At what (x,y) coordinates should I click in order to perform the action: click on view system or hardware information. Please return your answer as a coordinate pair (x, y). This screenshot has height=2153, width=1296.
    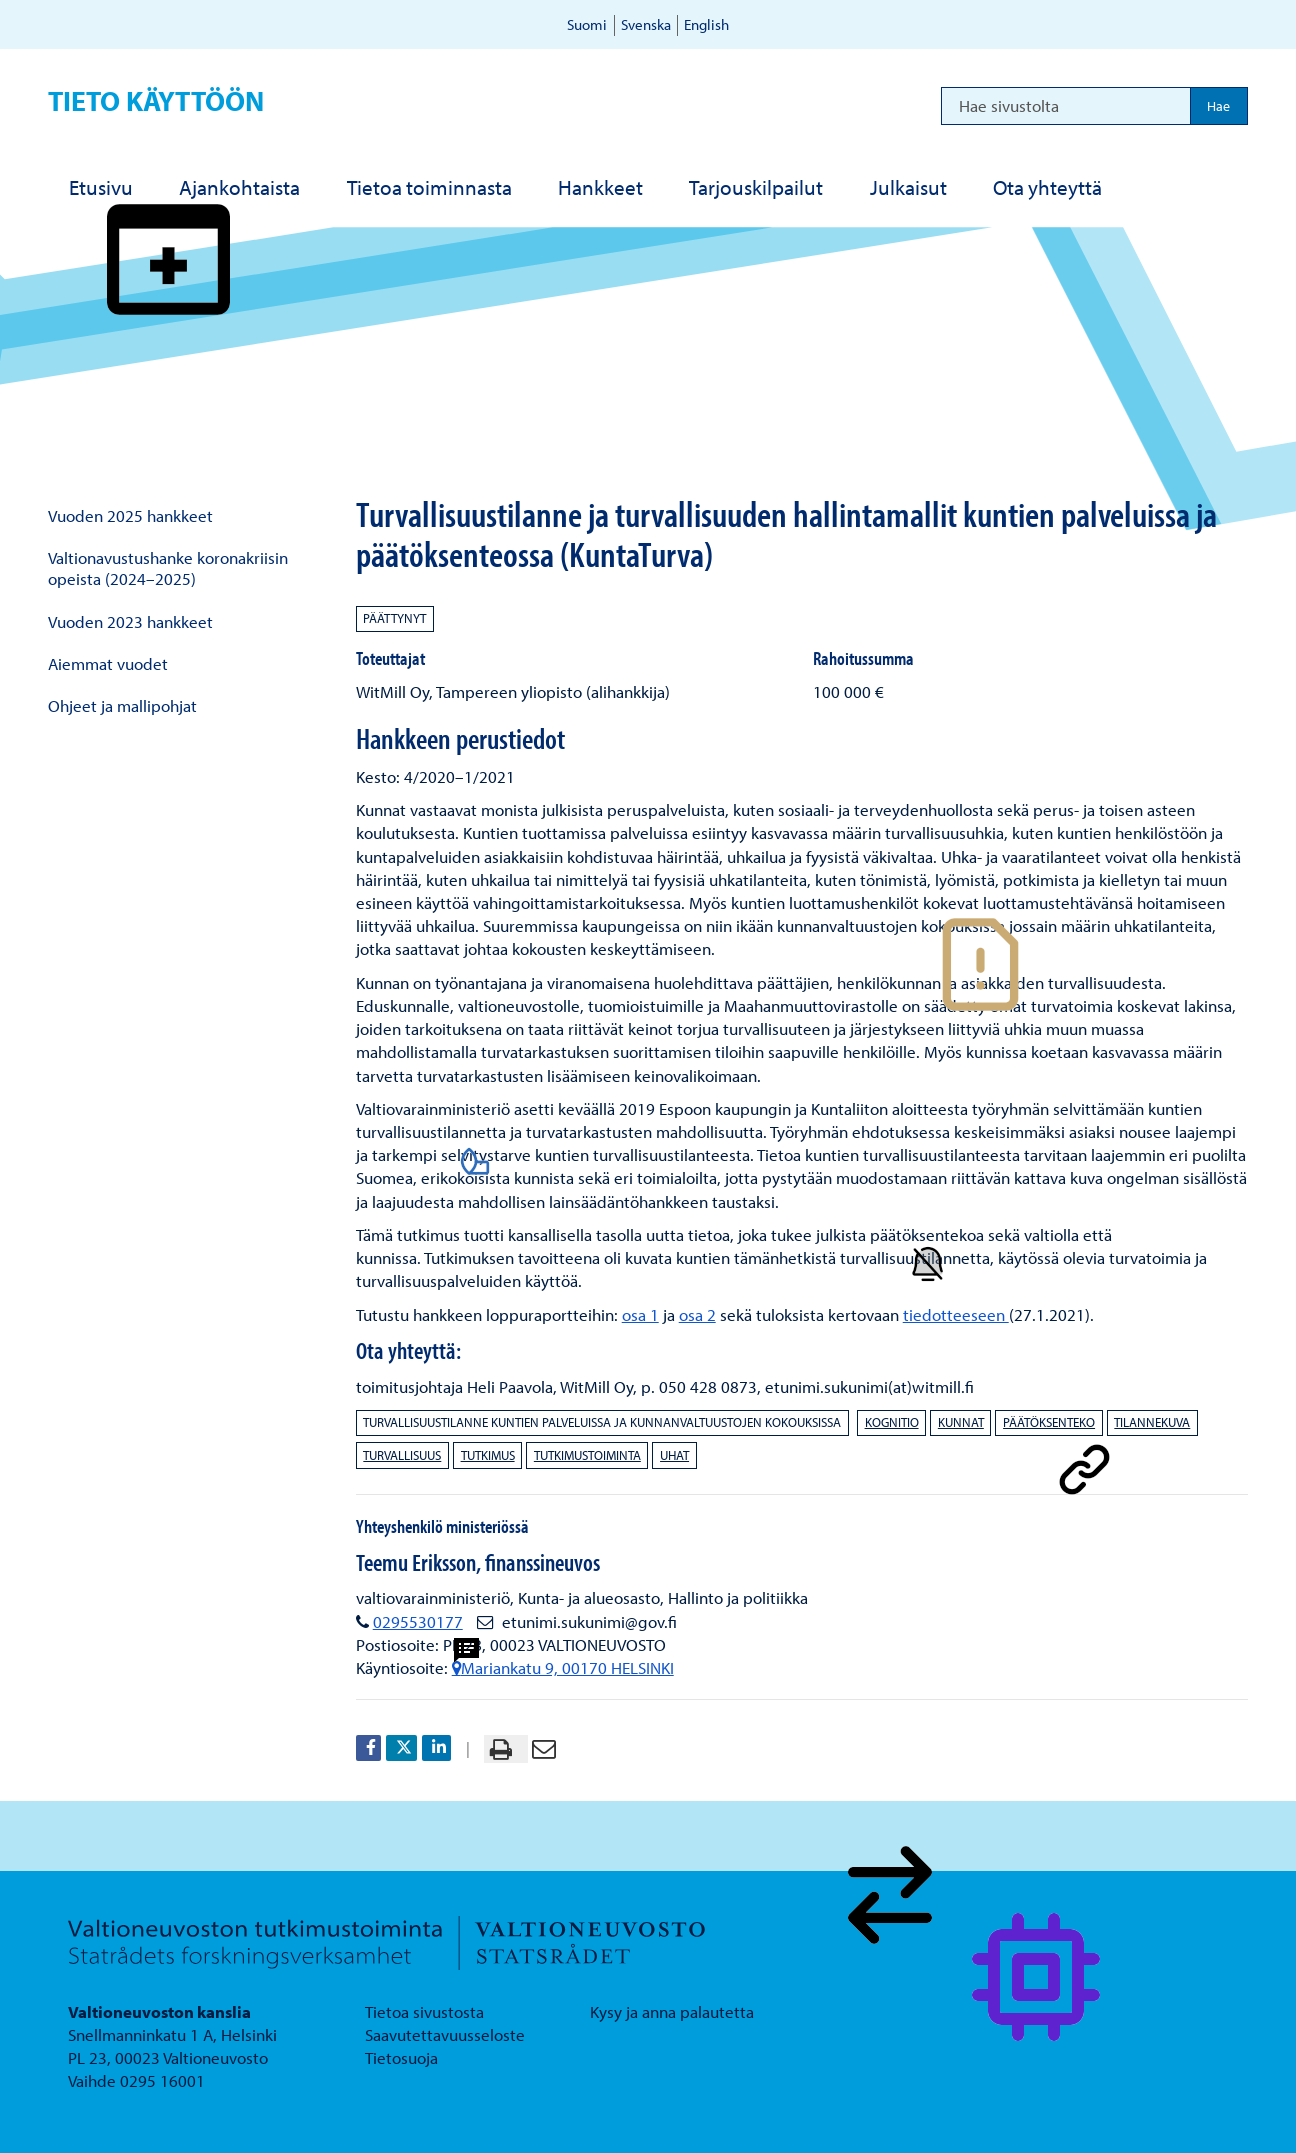
    Looking at the image, I should click on (1036, 1977).